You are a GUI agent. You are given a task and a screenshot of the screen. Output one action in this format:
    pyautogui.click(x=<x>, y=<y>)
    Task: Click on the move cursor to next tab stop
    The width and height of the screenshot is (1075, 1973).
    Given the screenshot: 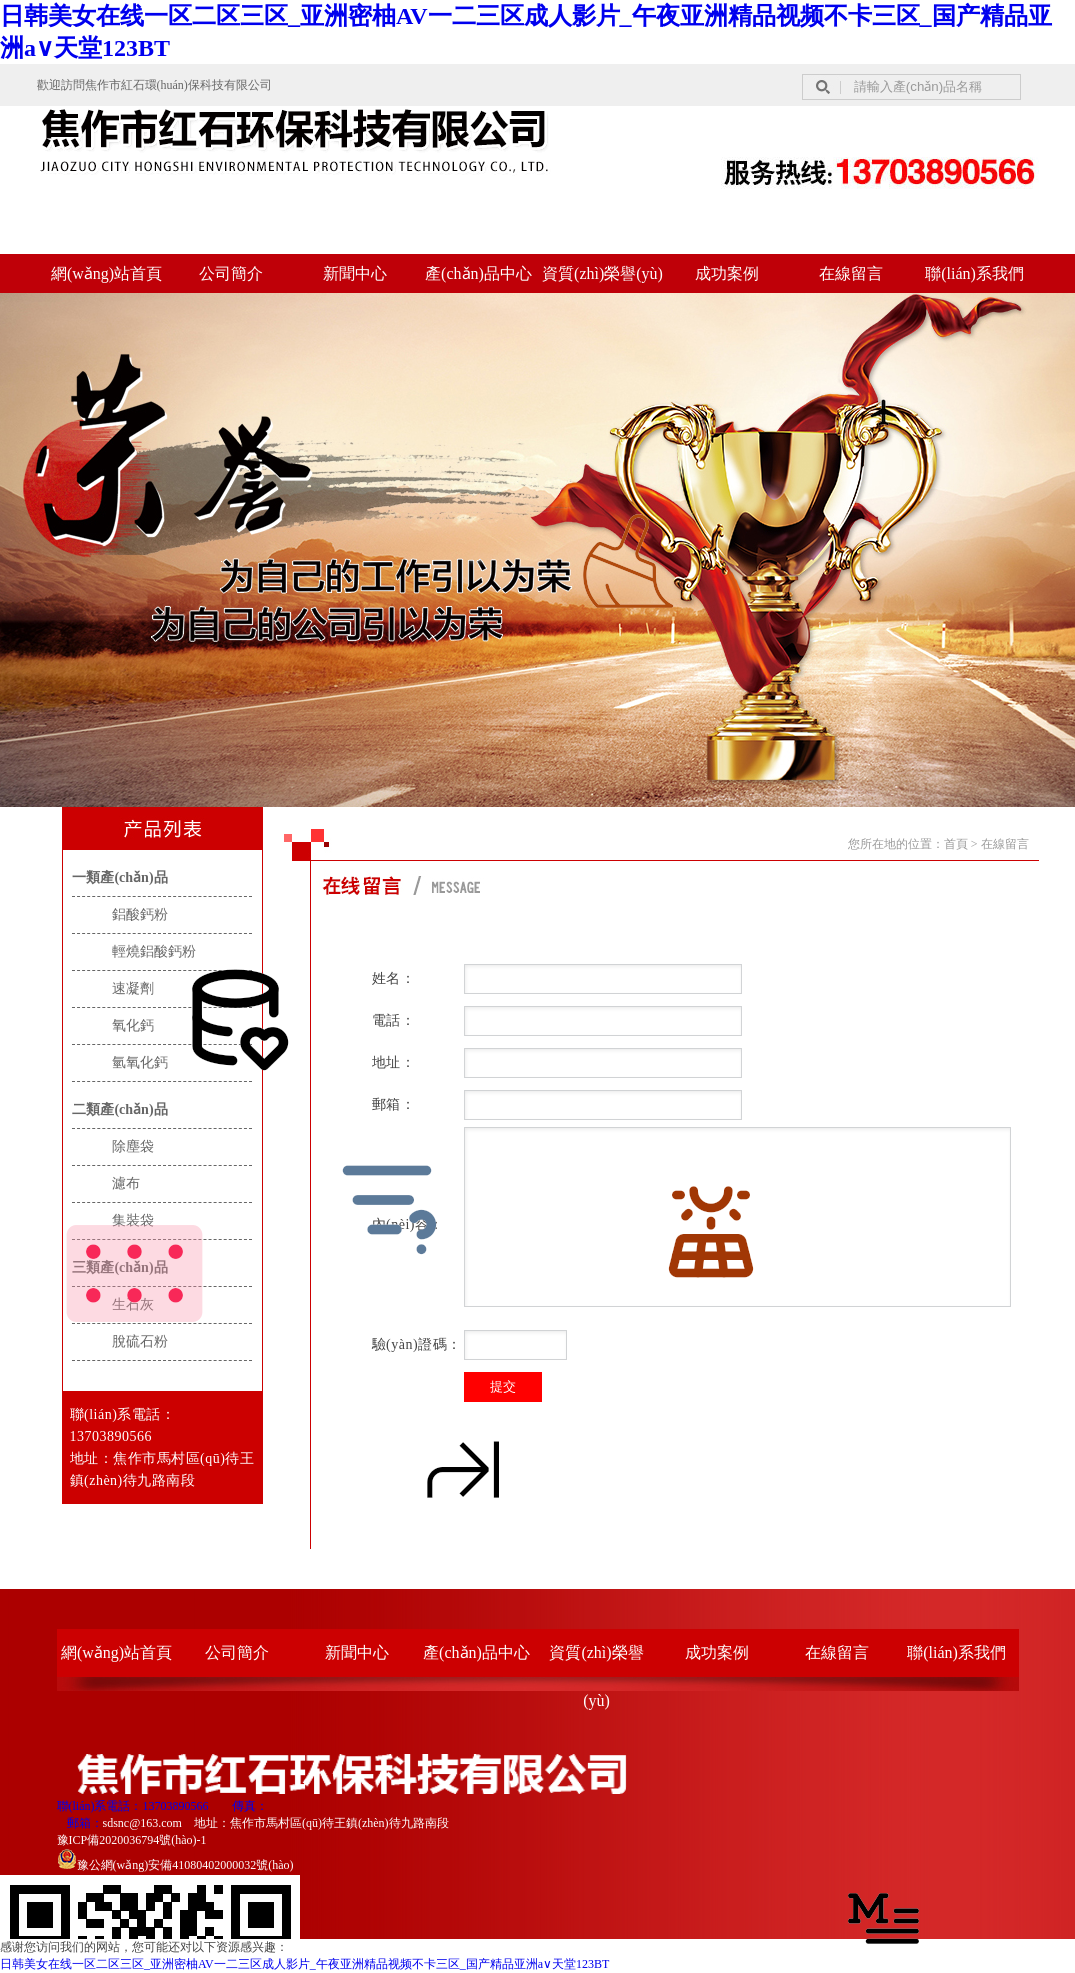 What is the action you would take?
    pyautogui.click(x=458, y=1467)
    